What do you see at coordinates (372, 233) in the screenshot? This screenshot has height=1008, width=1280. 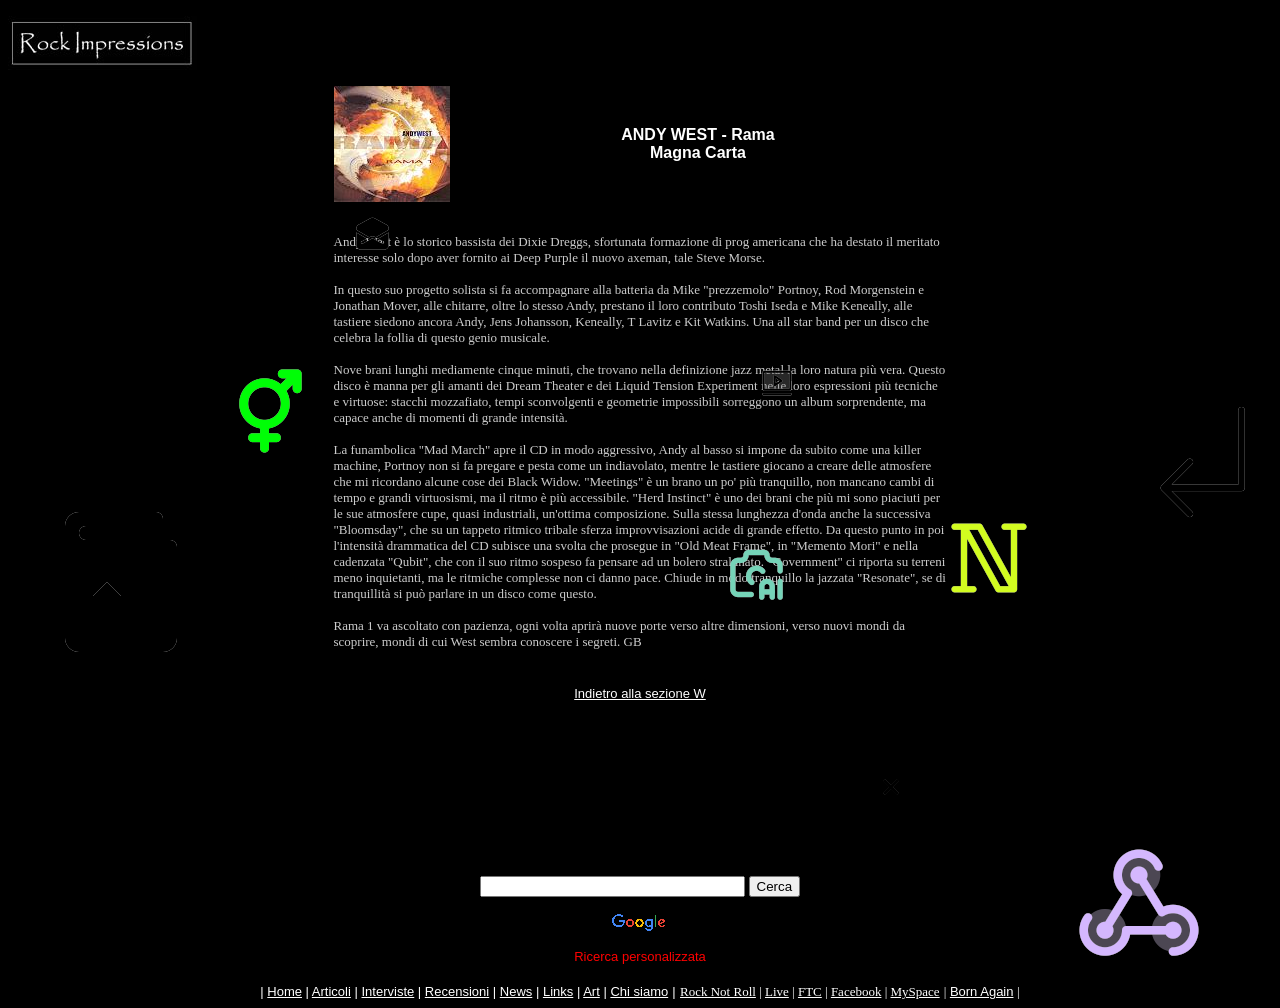 I see `view opened or read messages` at bounding box center [372, 233].